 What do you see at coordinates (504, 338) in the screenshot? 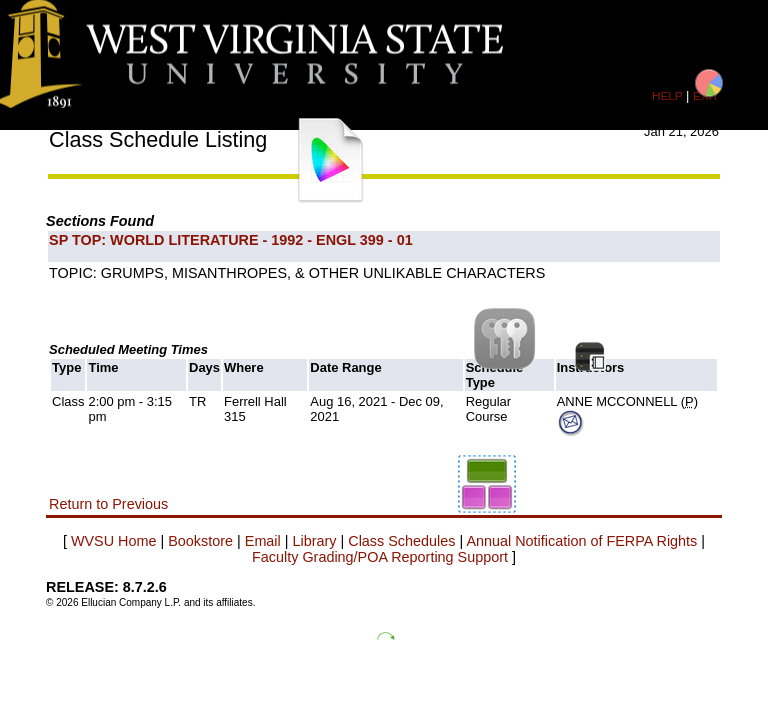
I see `open the passwords app to manage saved credentials` at bounding box center [504, 338].